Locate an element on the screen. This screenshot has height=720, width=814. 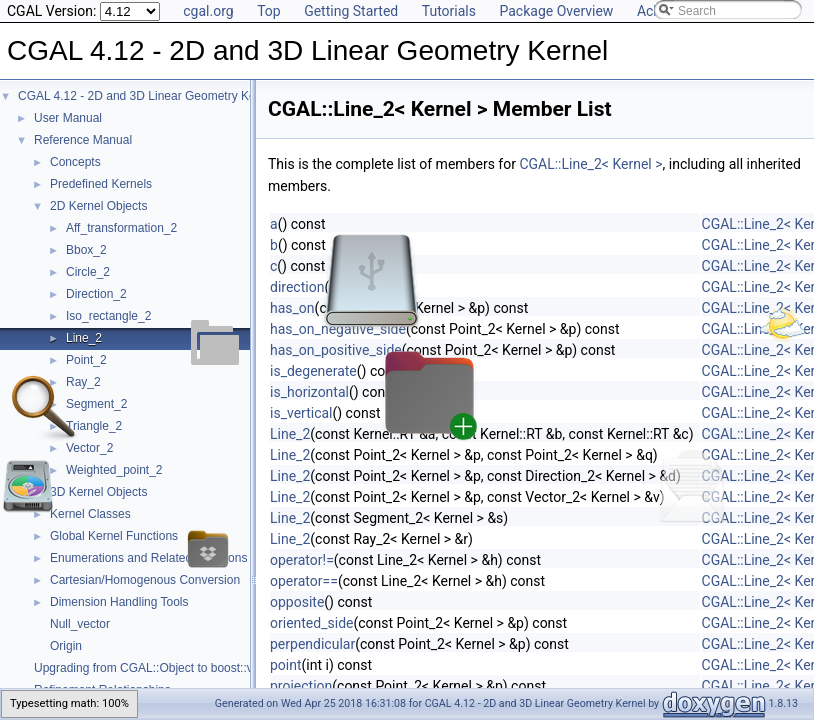
search your system or files is located at coordinates (43, 407).